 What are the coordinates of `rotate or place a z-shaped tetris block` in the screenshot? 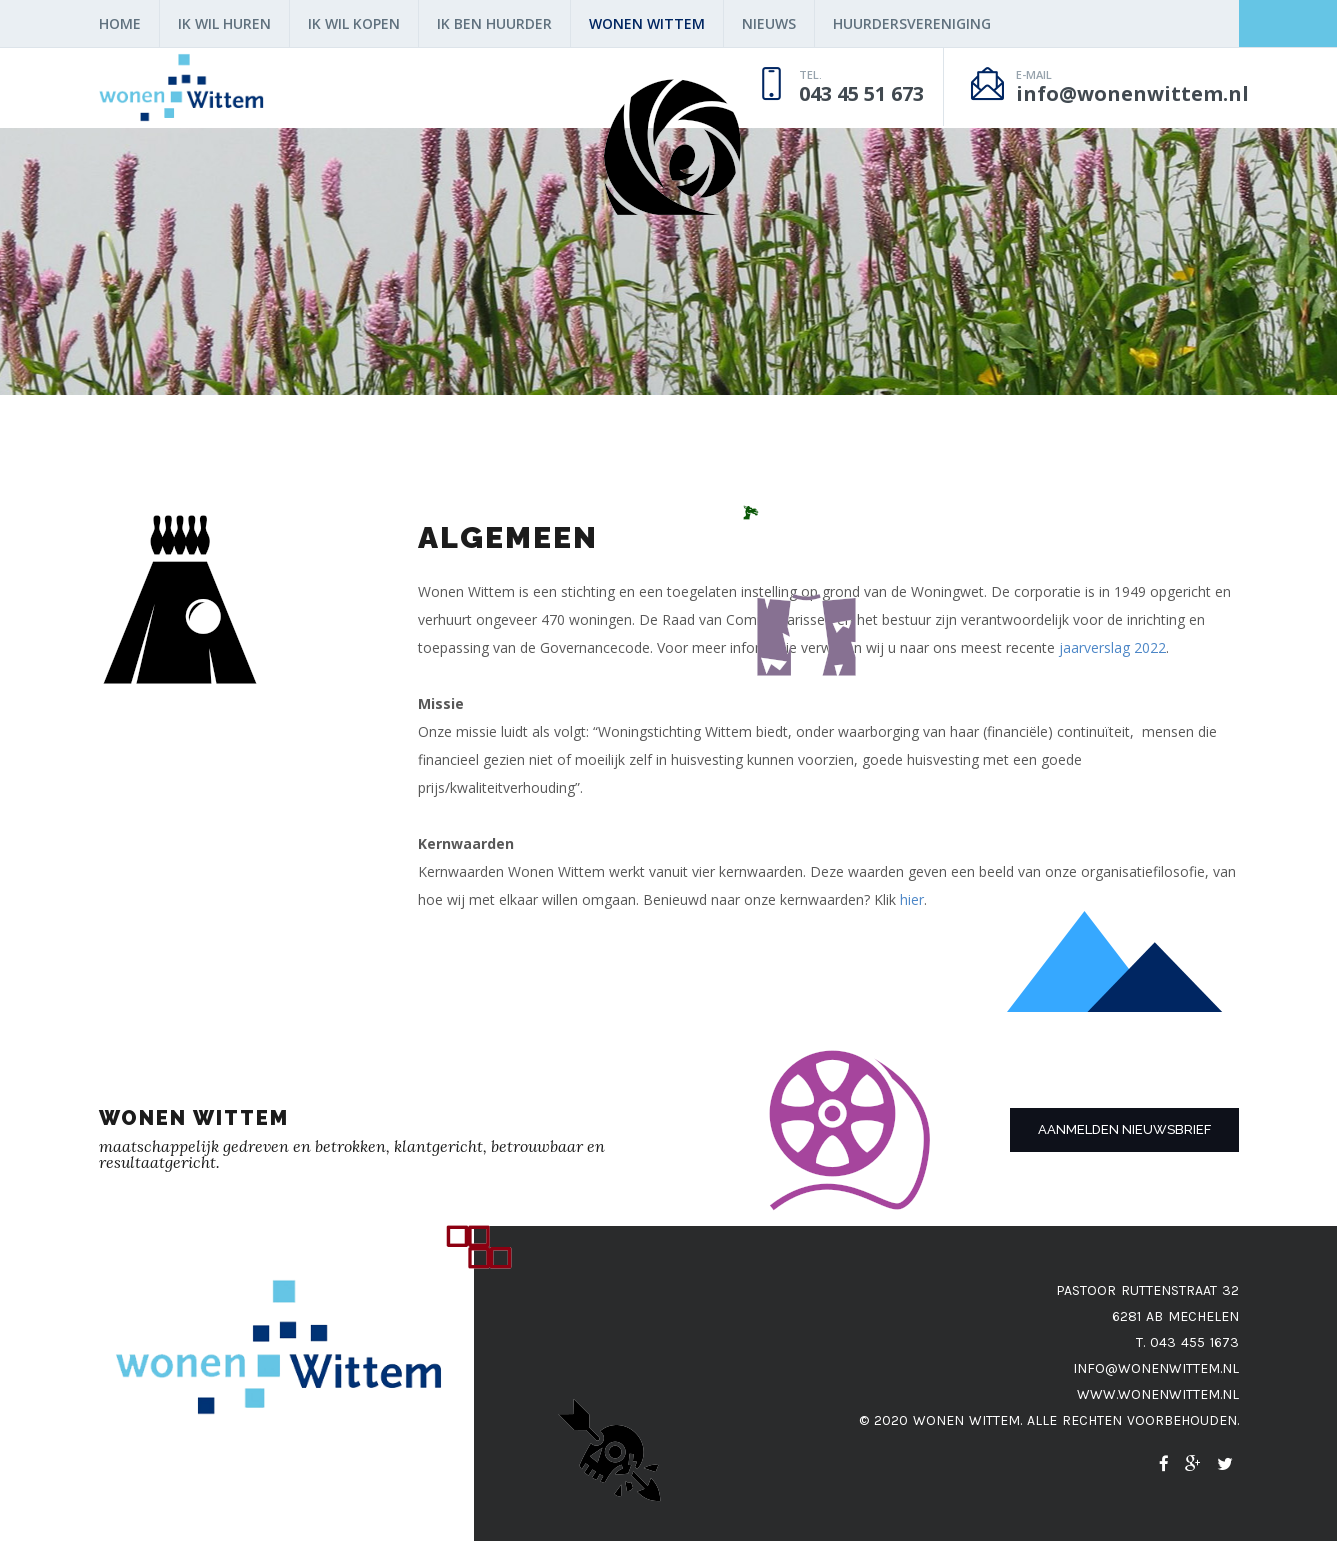 It's located at (479, 1247).